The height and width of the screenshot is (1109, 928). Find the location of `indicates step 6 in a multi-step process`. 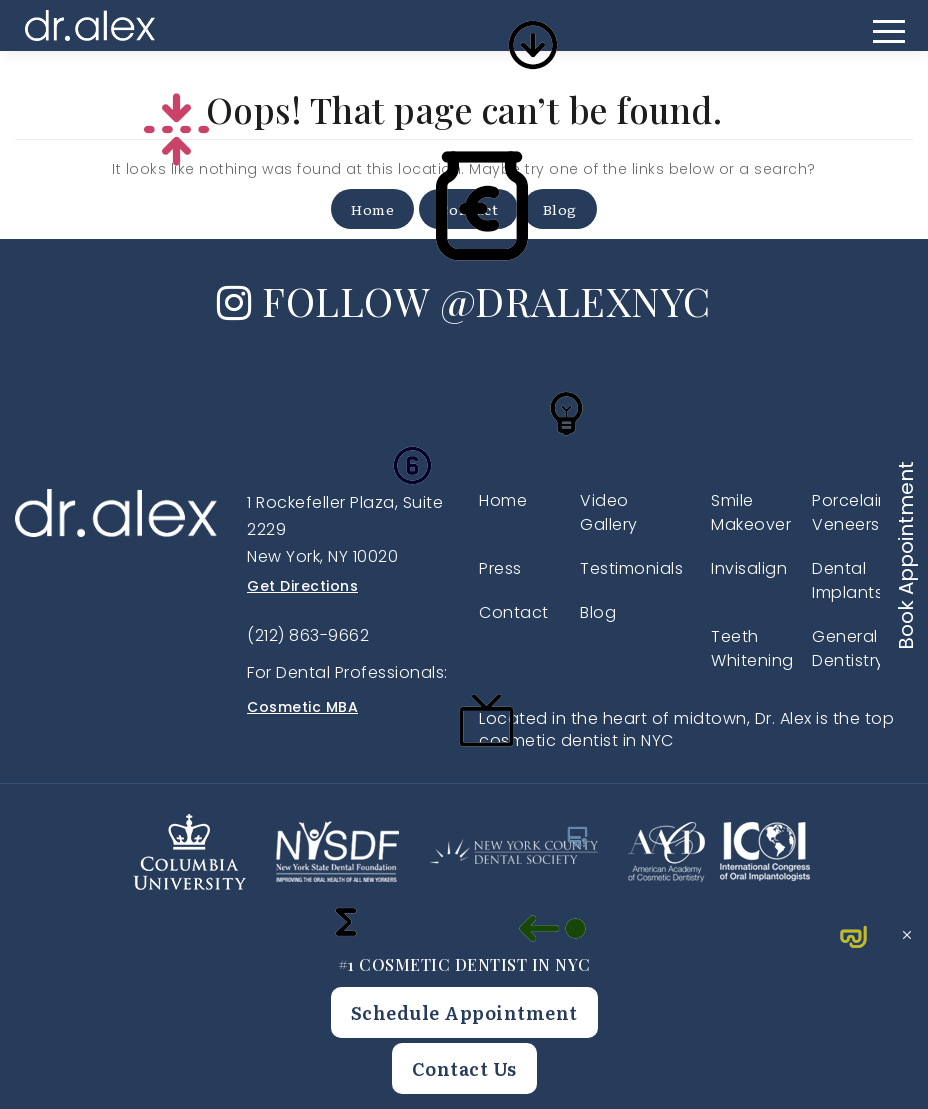

indicates step 6 in a multi-step process is located at coordinates (412, 465).